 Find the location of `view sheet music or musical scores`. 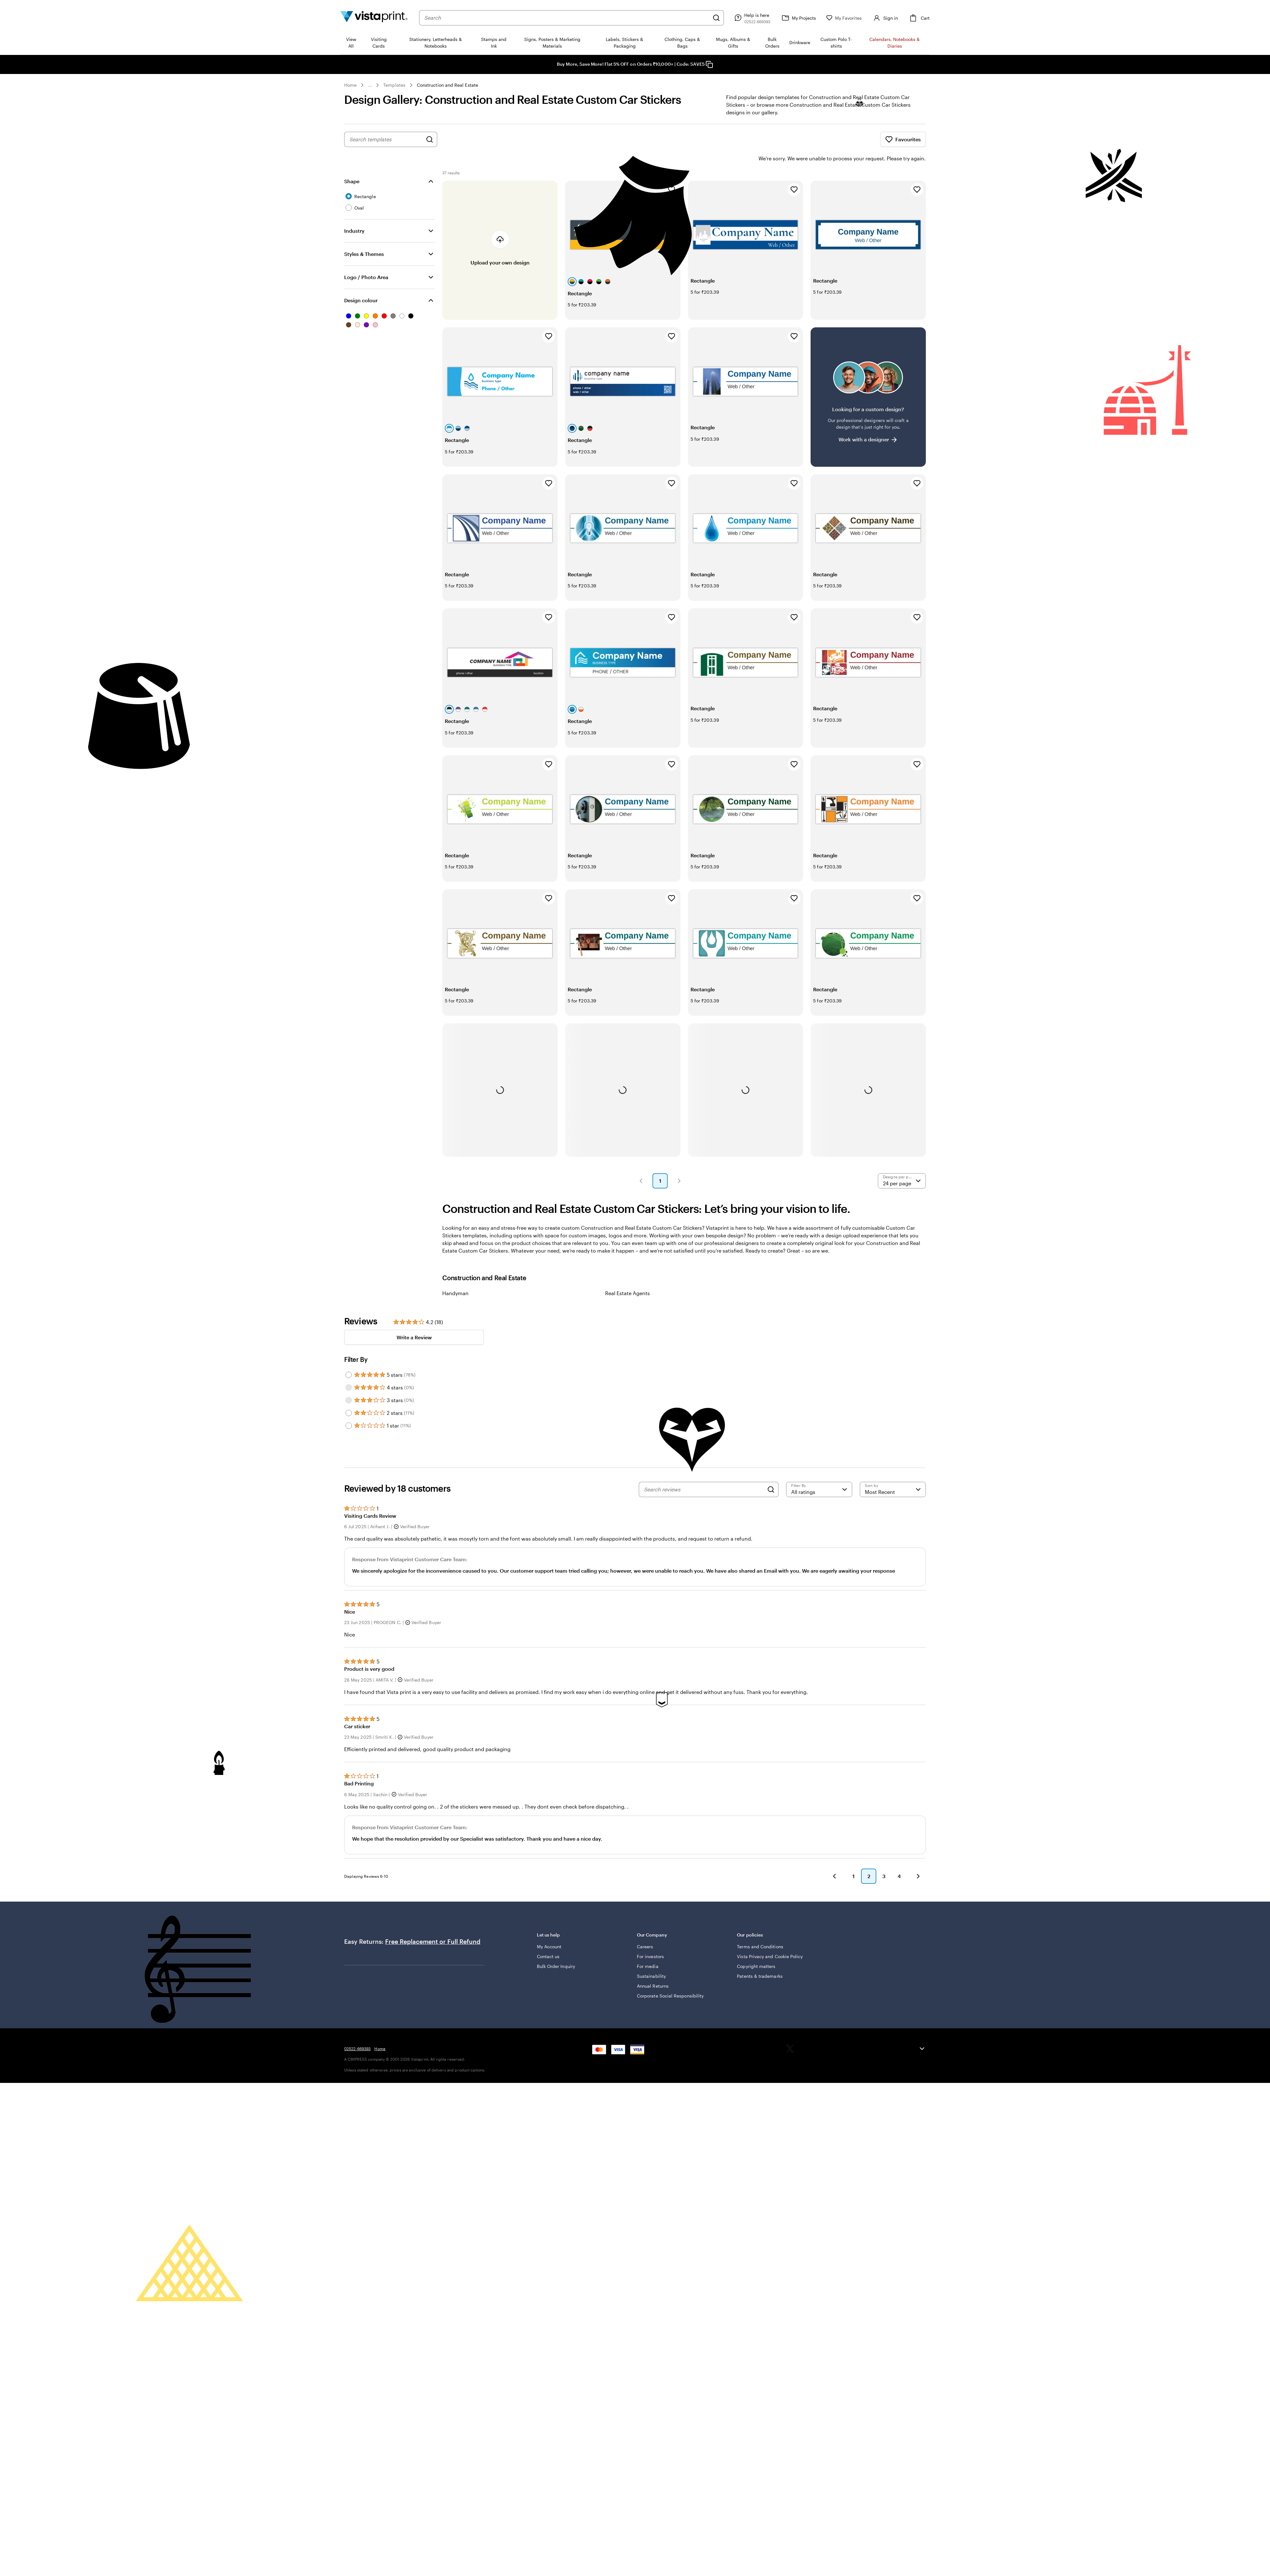

view sheet music or musical scores is located at coordinates (199, 1969).